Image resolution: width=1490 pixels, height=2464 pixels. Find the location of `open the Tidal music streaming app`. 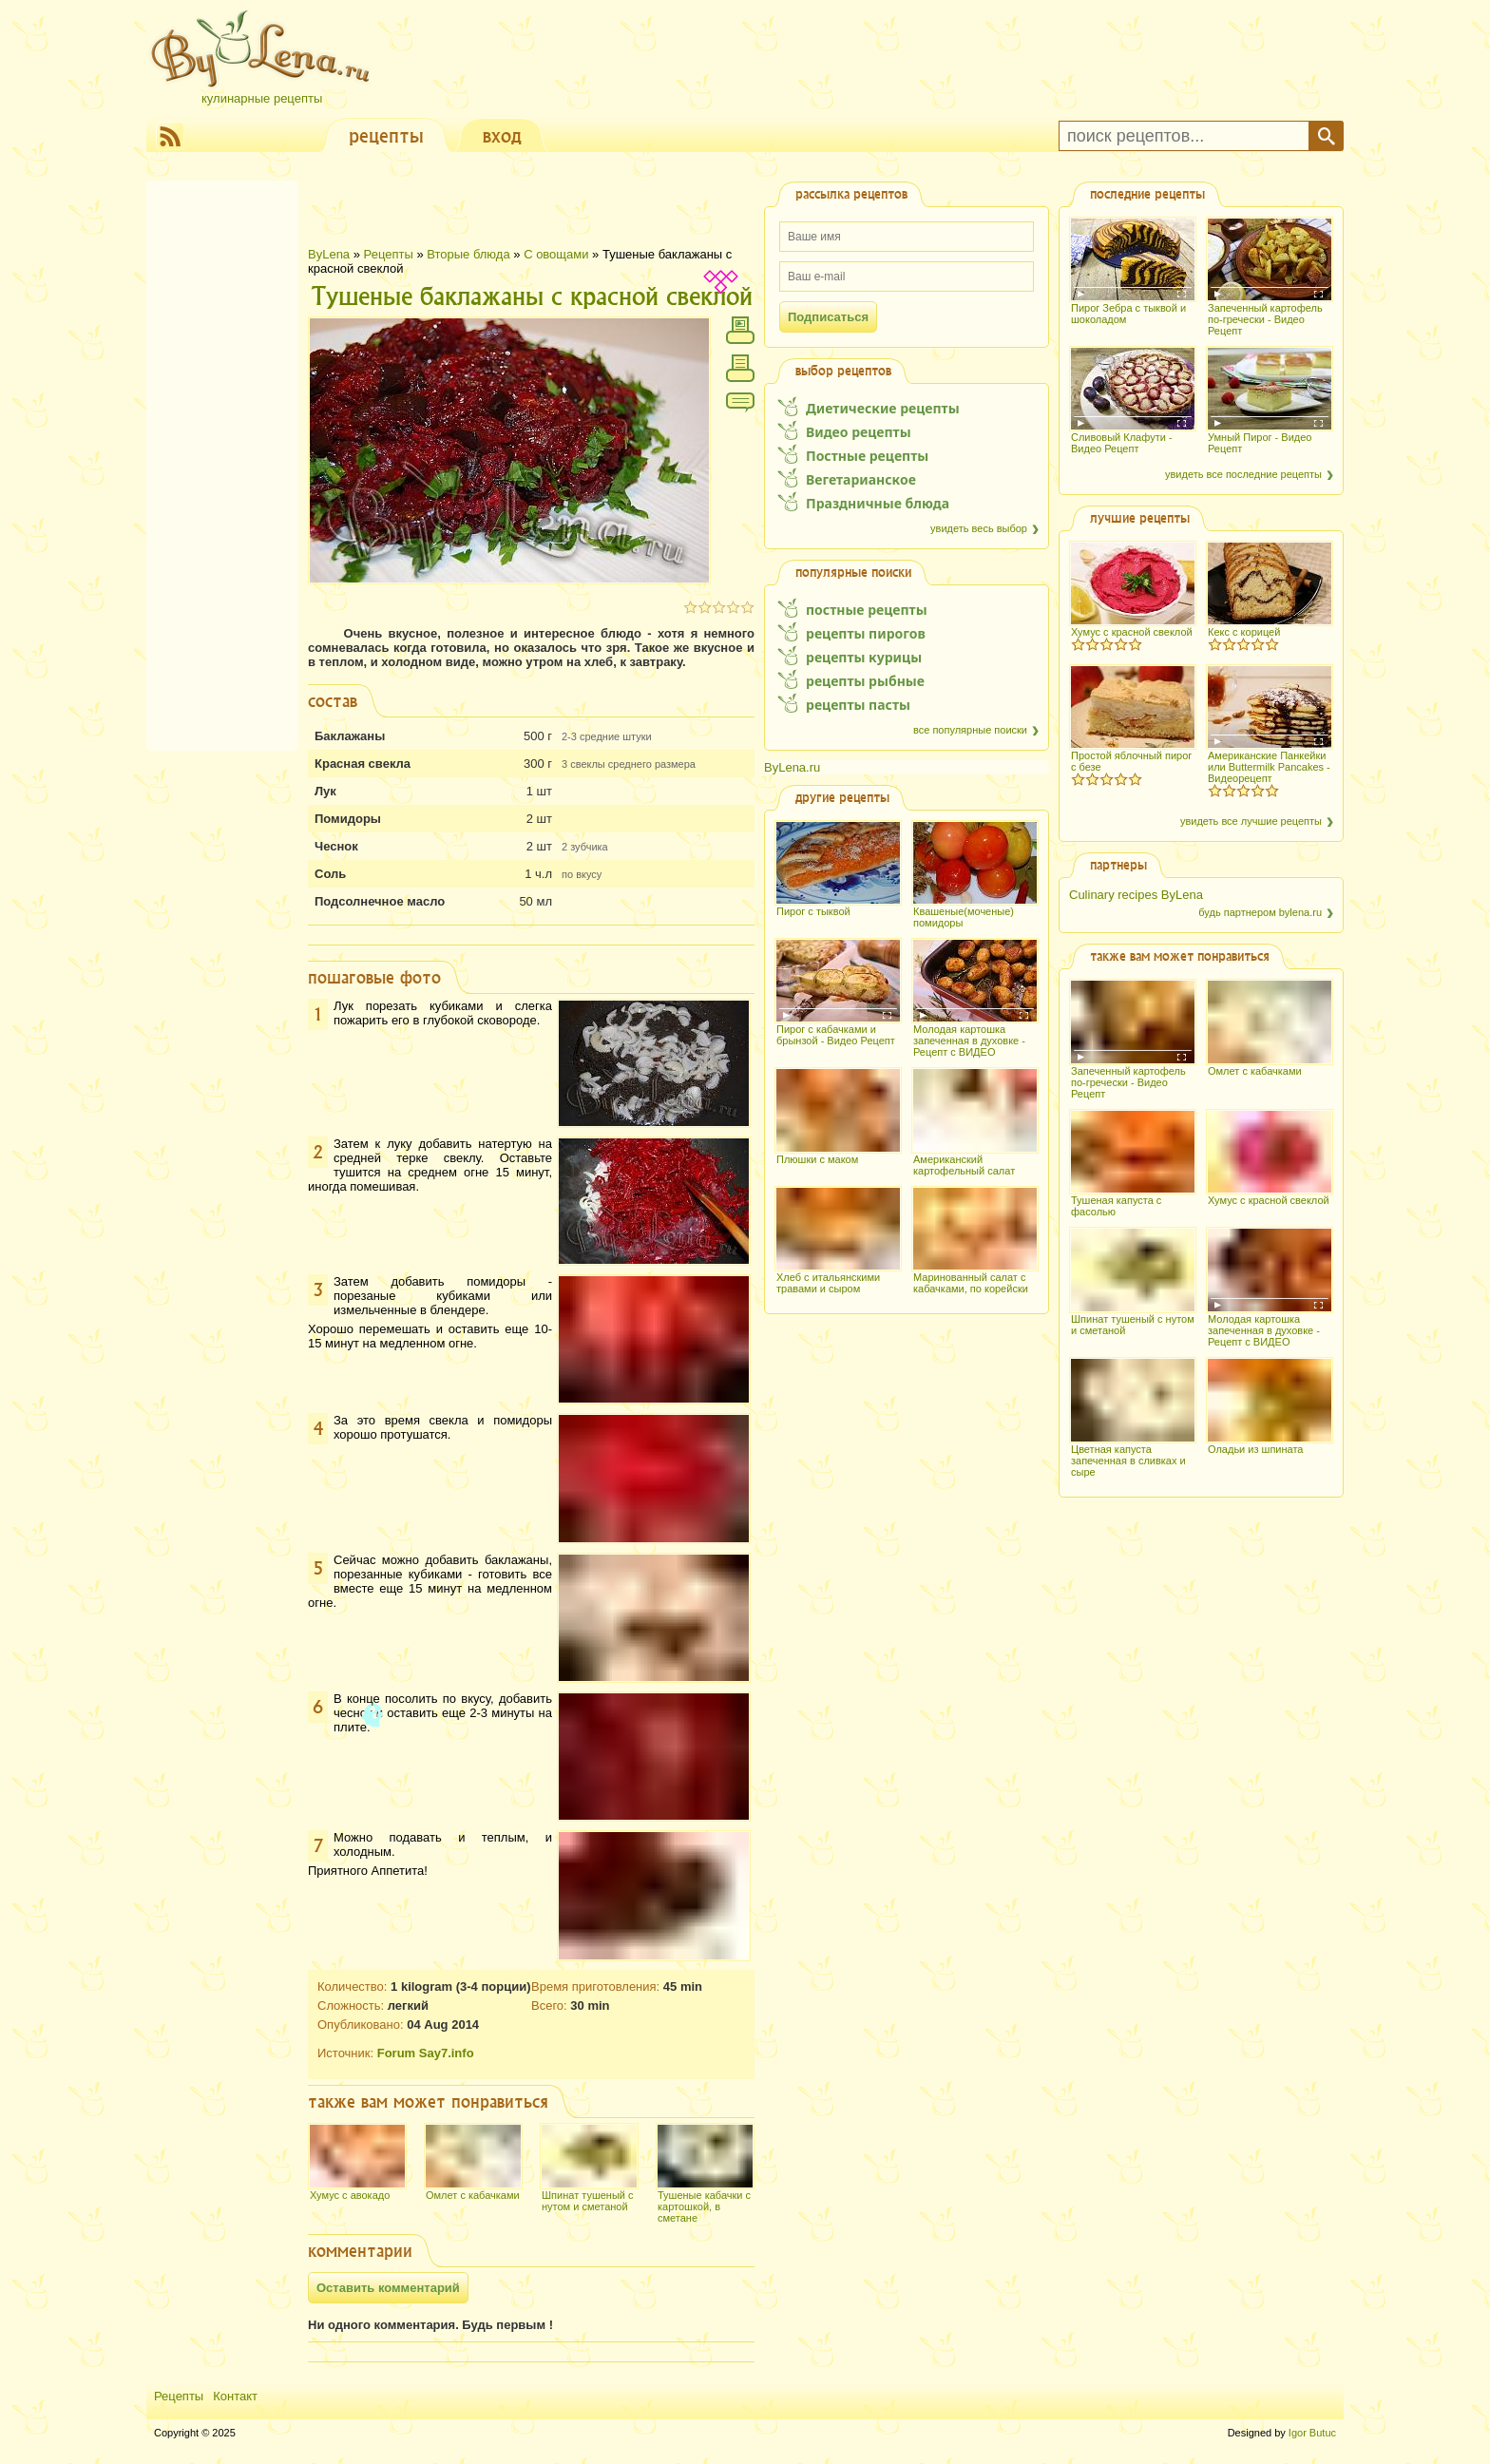

open the Tidal music streaming app is located at coordinates (720, 280).